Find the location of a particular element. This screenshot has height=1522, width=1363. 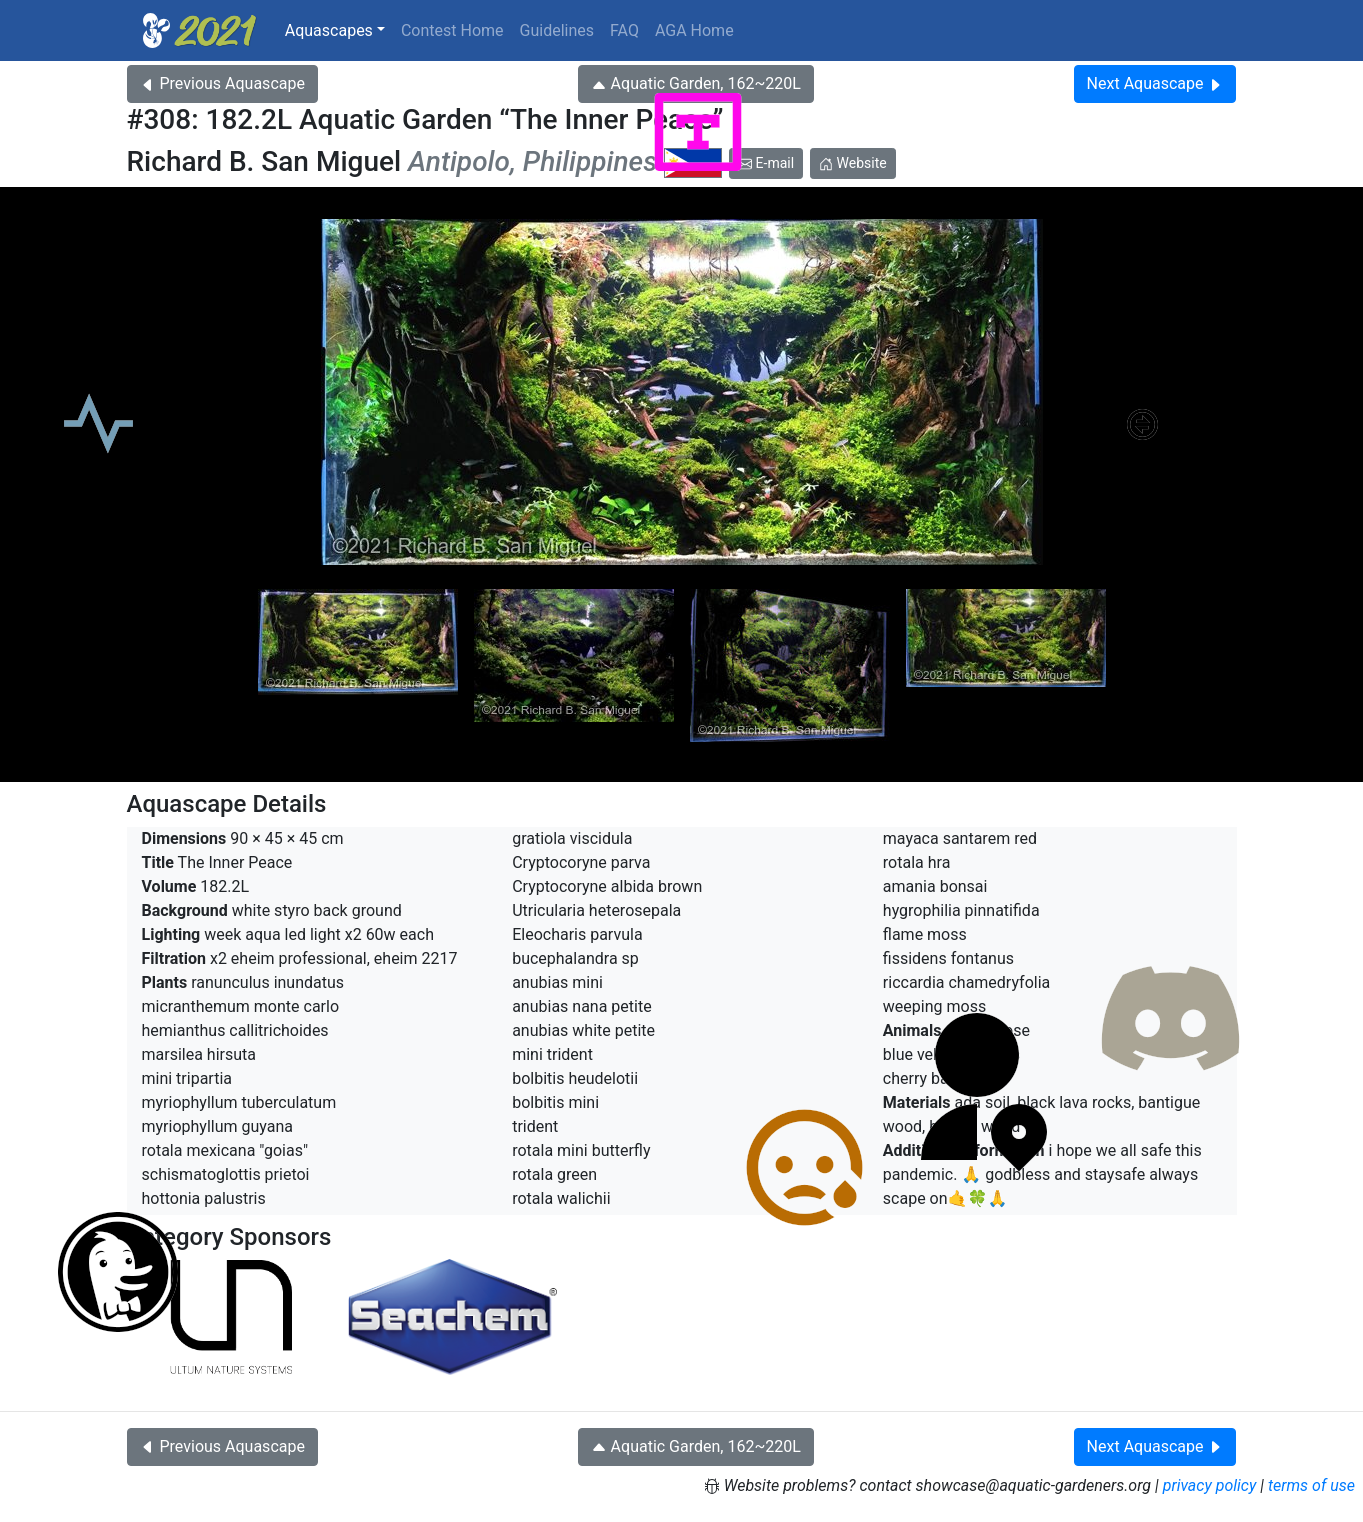

view user's current location is located at coordinates (977, 1090).